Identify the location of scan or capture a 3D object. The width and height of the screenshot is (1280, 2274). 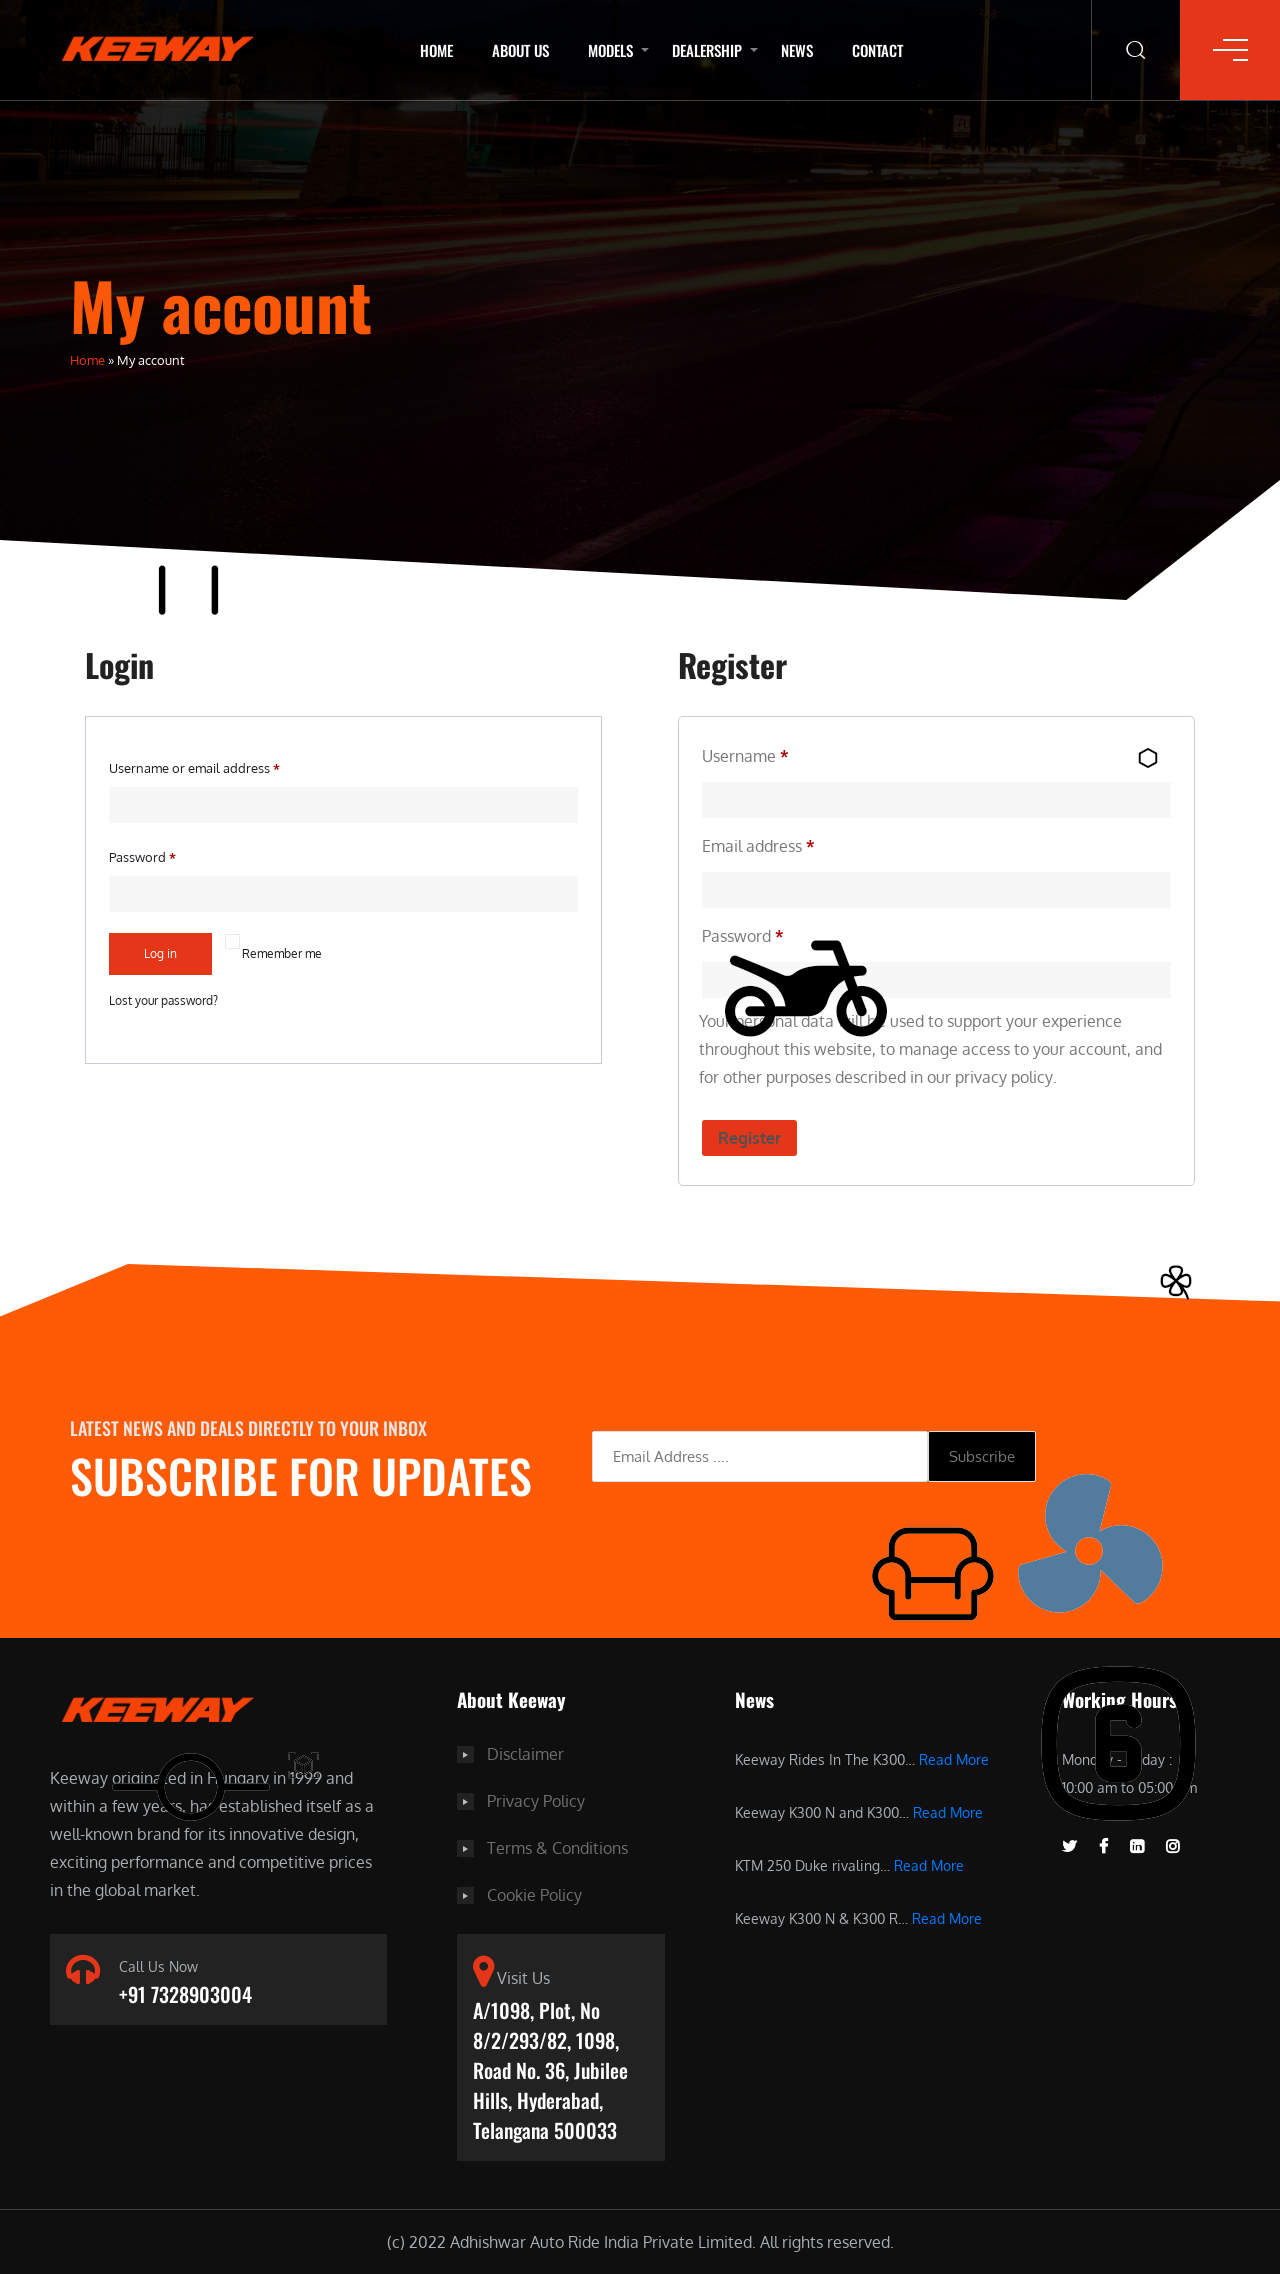
(303, 1765).